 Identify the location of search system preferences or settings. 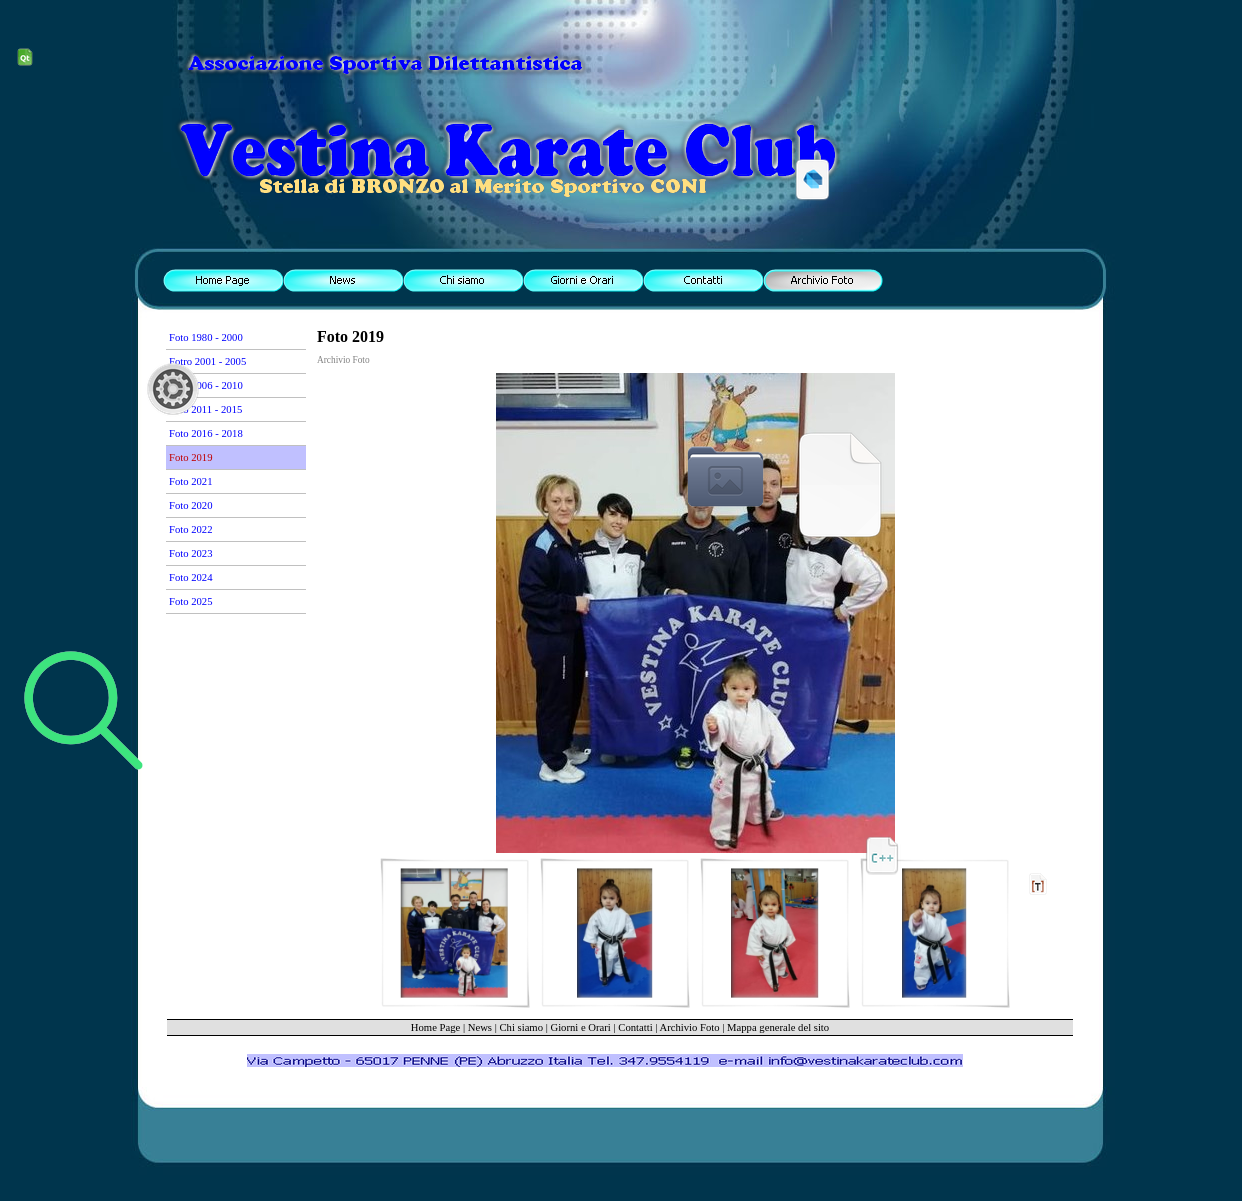
(83, 710).